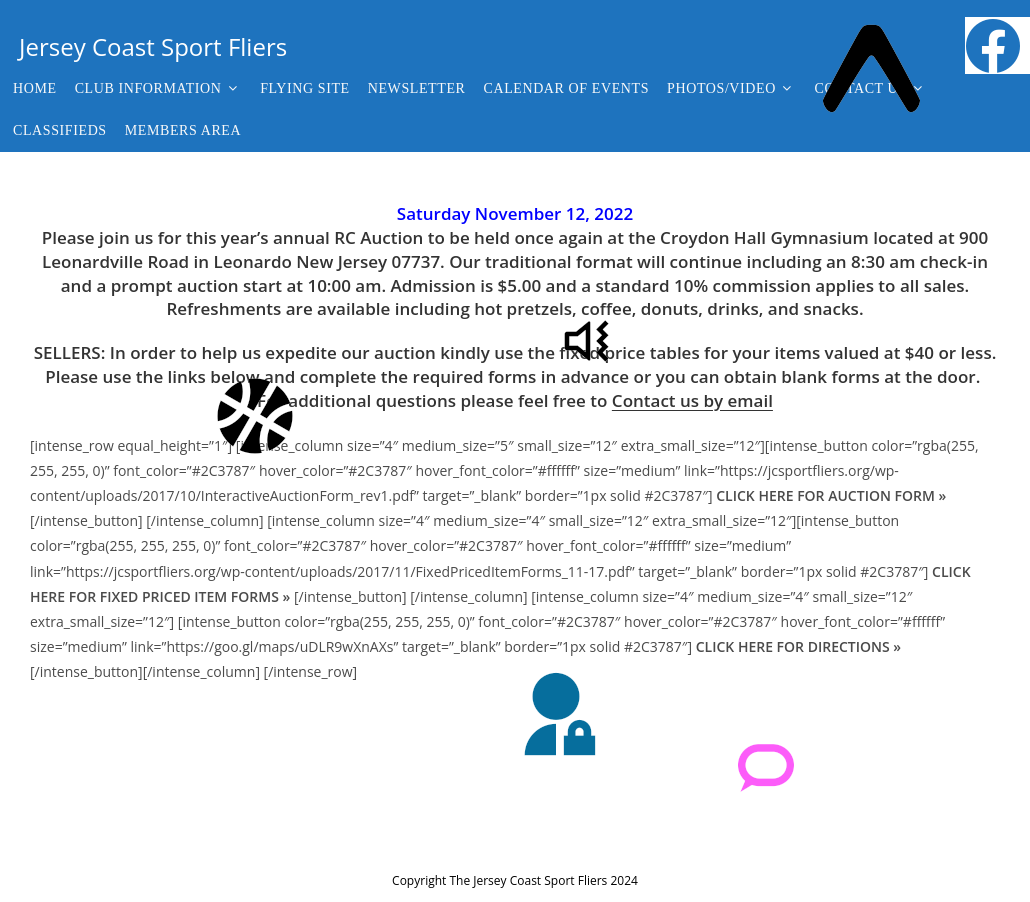 The width and height of the screenshot is (1030, 902). What do you see at coordinates (871, 68) in the screenshot?
I see `expo development platform logo` at bounding box center [871, 68].